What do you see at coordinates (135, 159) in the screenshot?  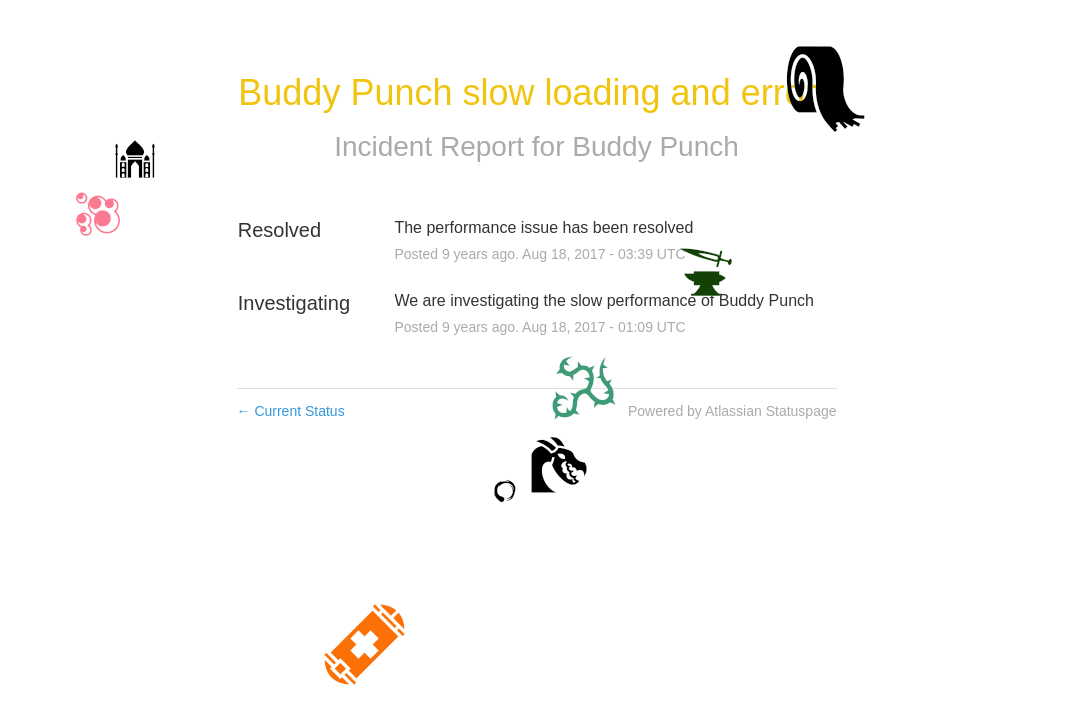 I see `view indian palace or taj mahal landmark` at bounding box center [135, 159].